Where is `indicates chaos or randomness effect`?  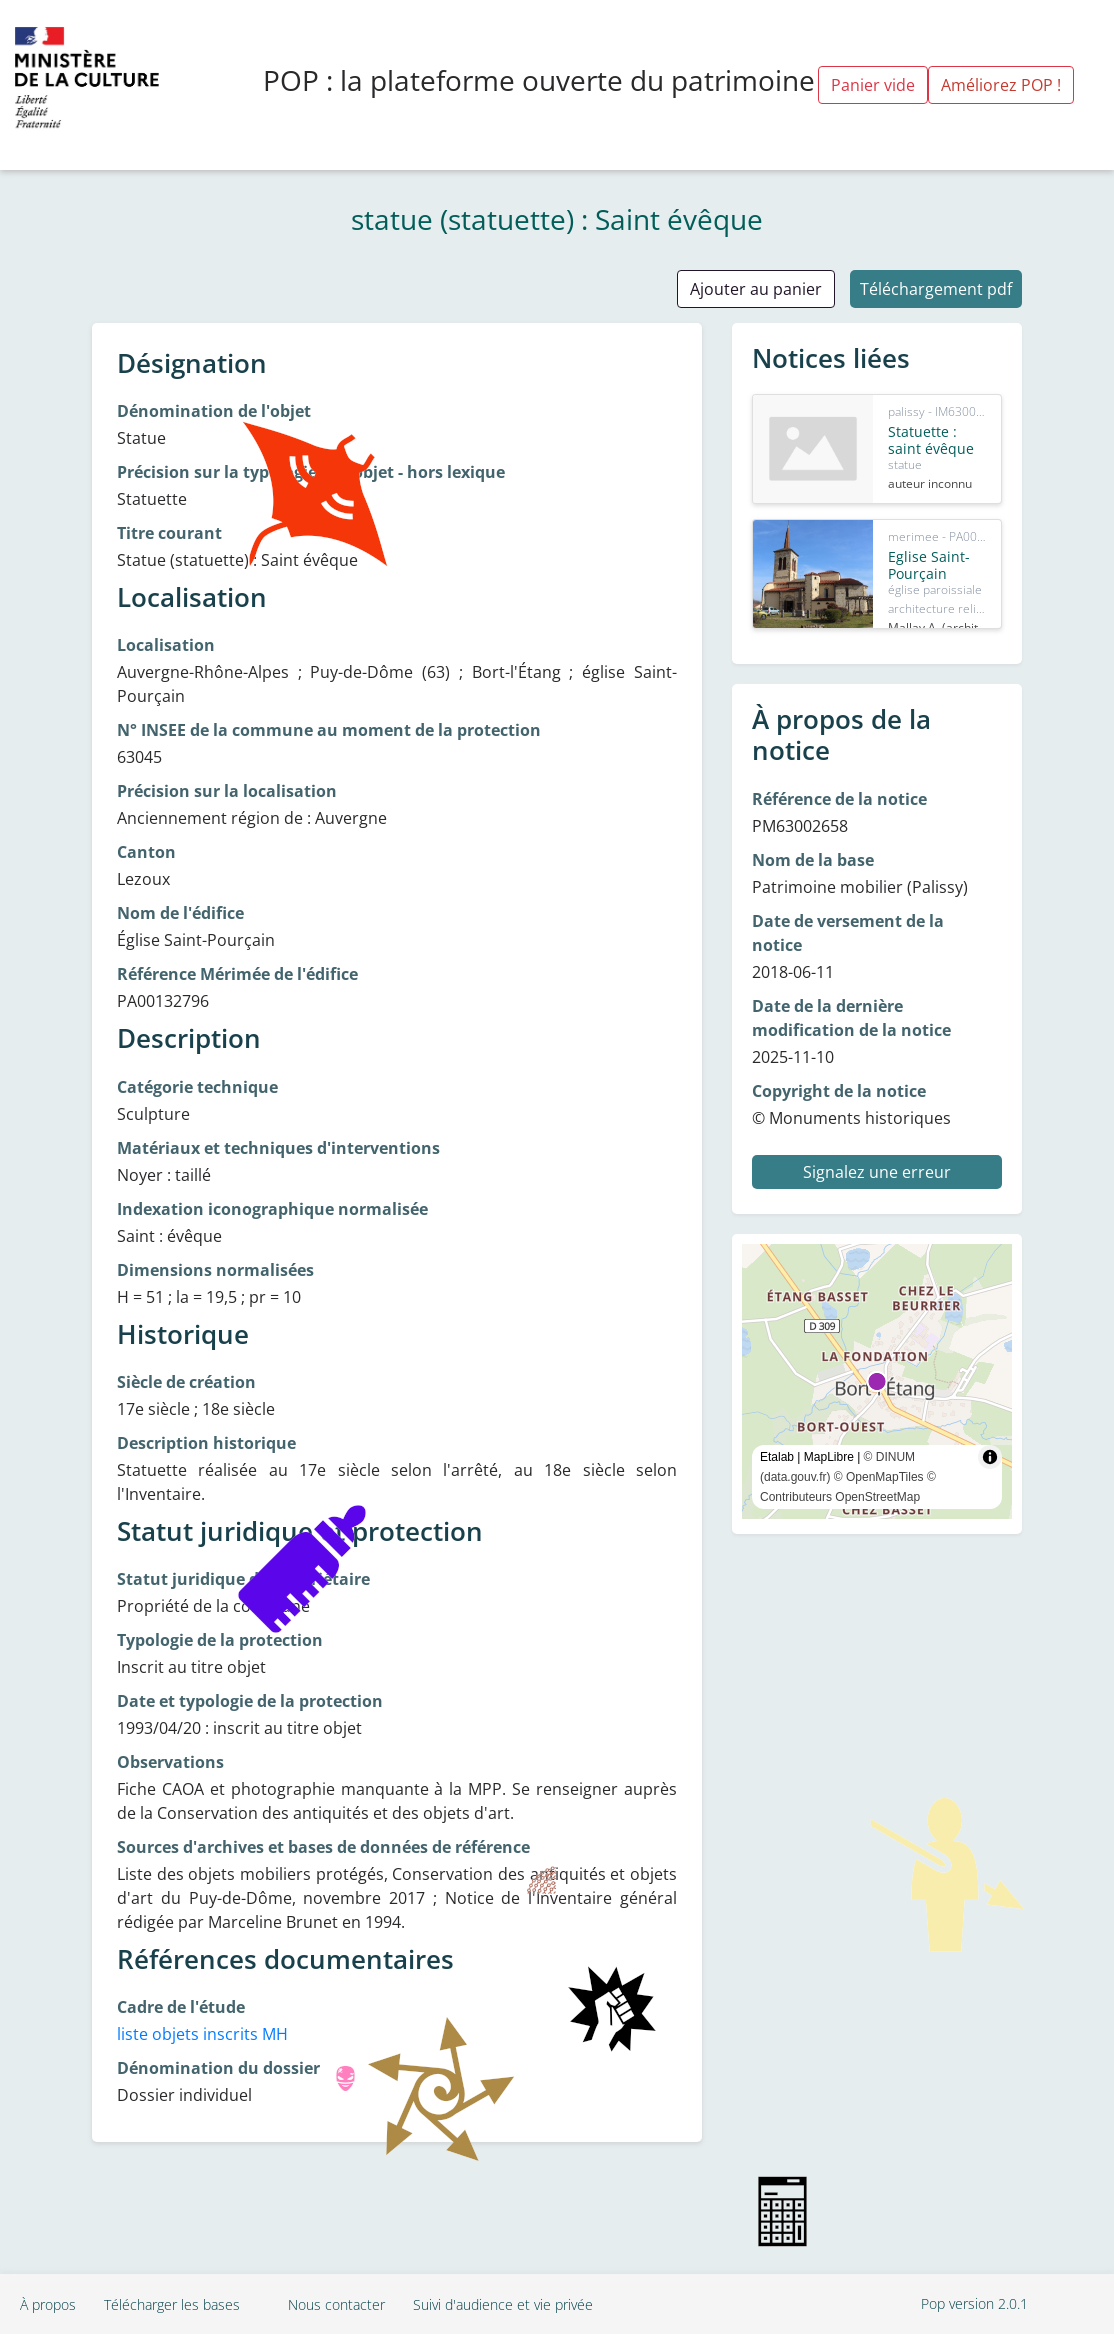
indicates chaos or randomness effect is located at coordinates (441, 2090).